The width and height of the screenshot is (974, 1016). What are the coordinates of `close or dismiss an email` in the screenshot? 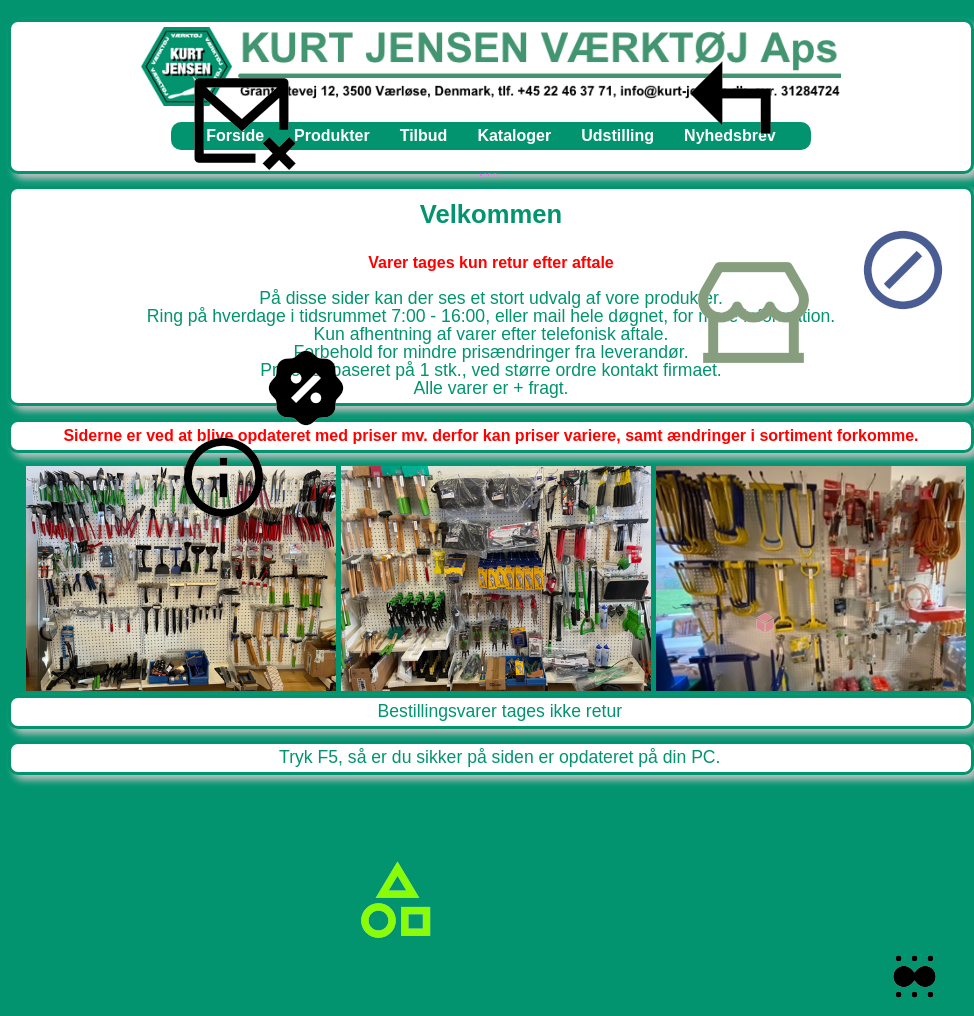 It's located at (241, 120).